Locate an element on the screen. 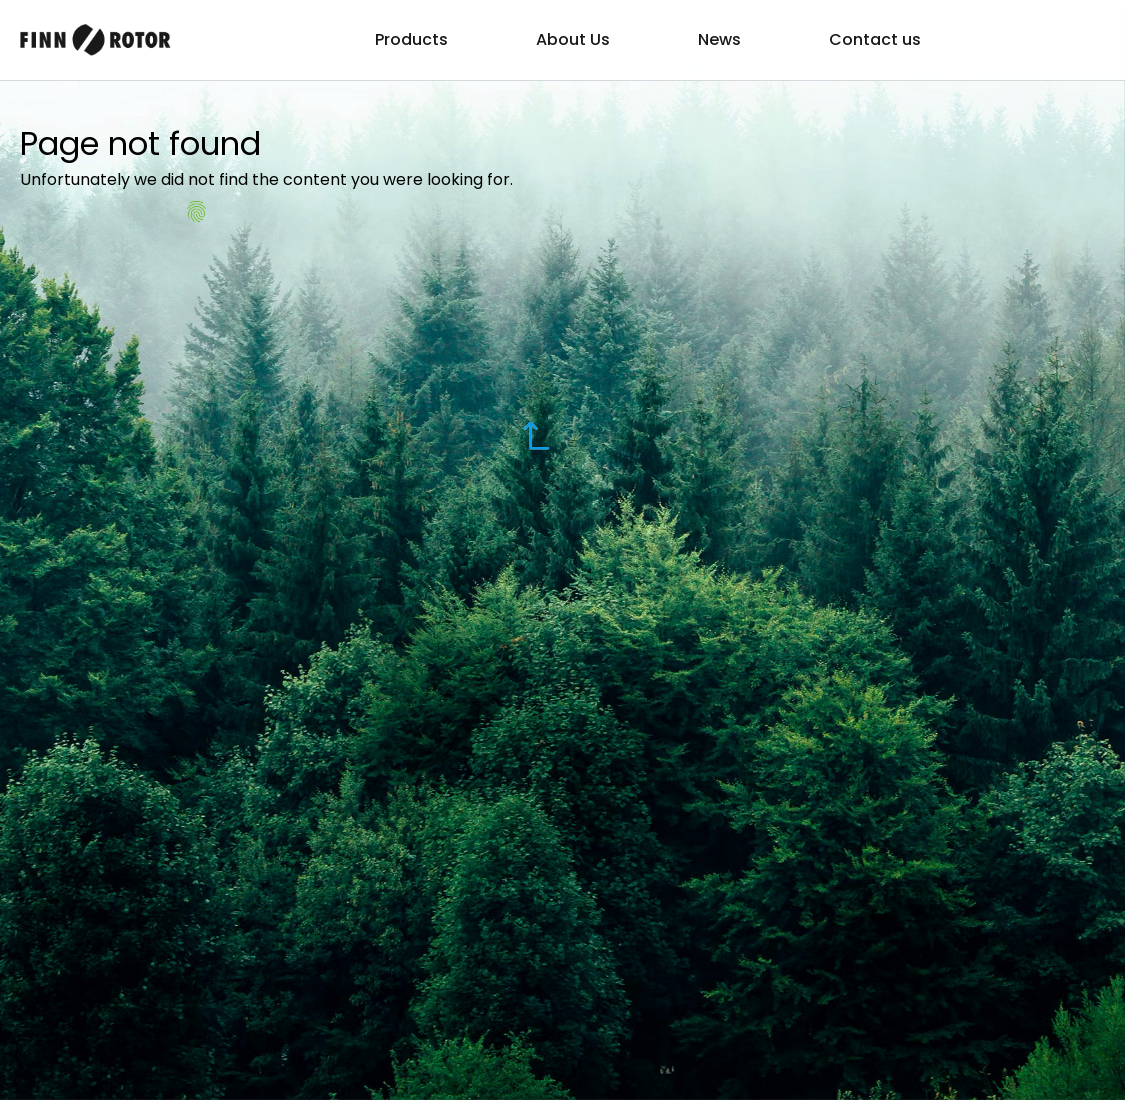 This screenshot has width=1125, height=1100. authenticate with fingerprint is located at coordinates (196, 211).